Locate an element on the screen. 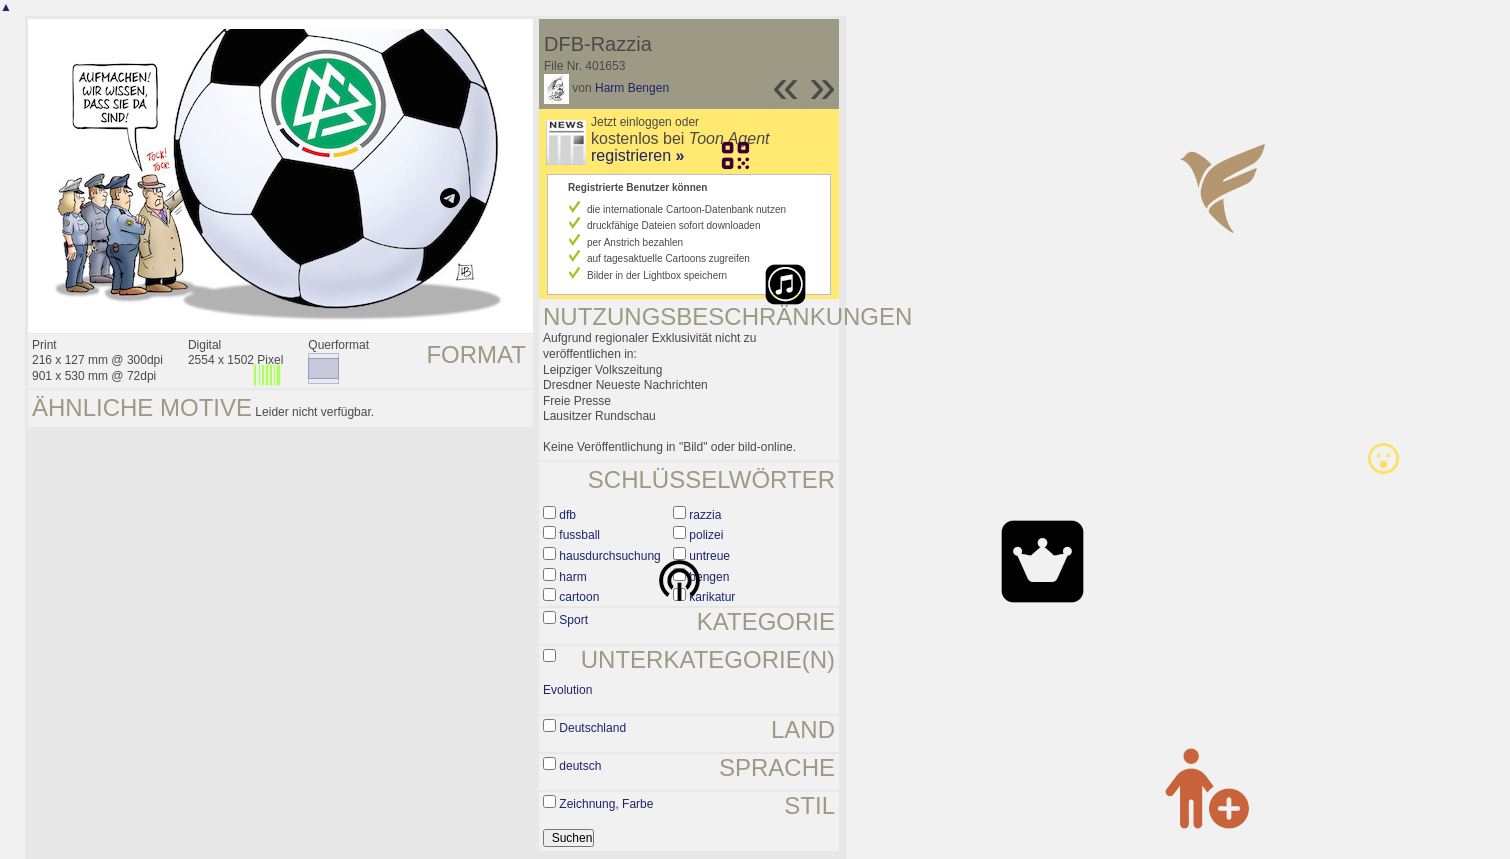 The width and height of the screenshot is (1510, 859). open telegram messaging app is located at coordinates (450, 198).